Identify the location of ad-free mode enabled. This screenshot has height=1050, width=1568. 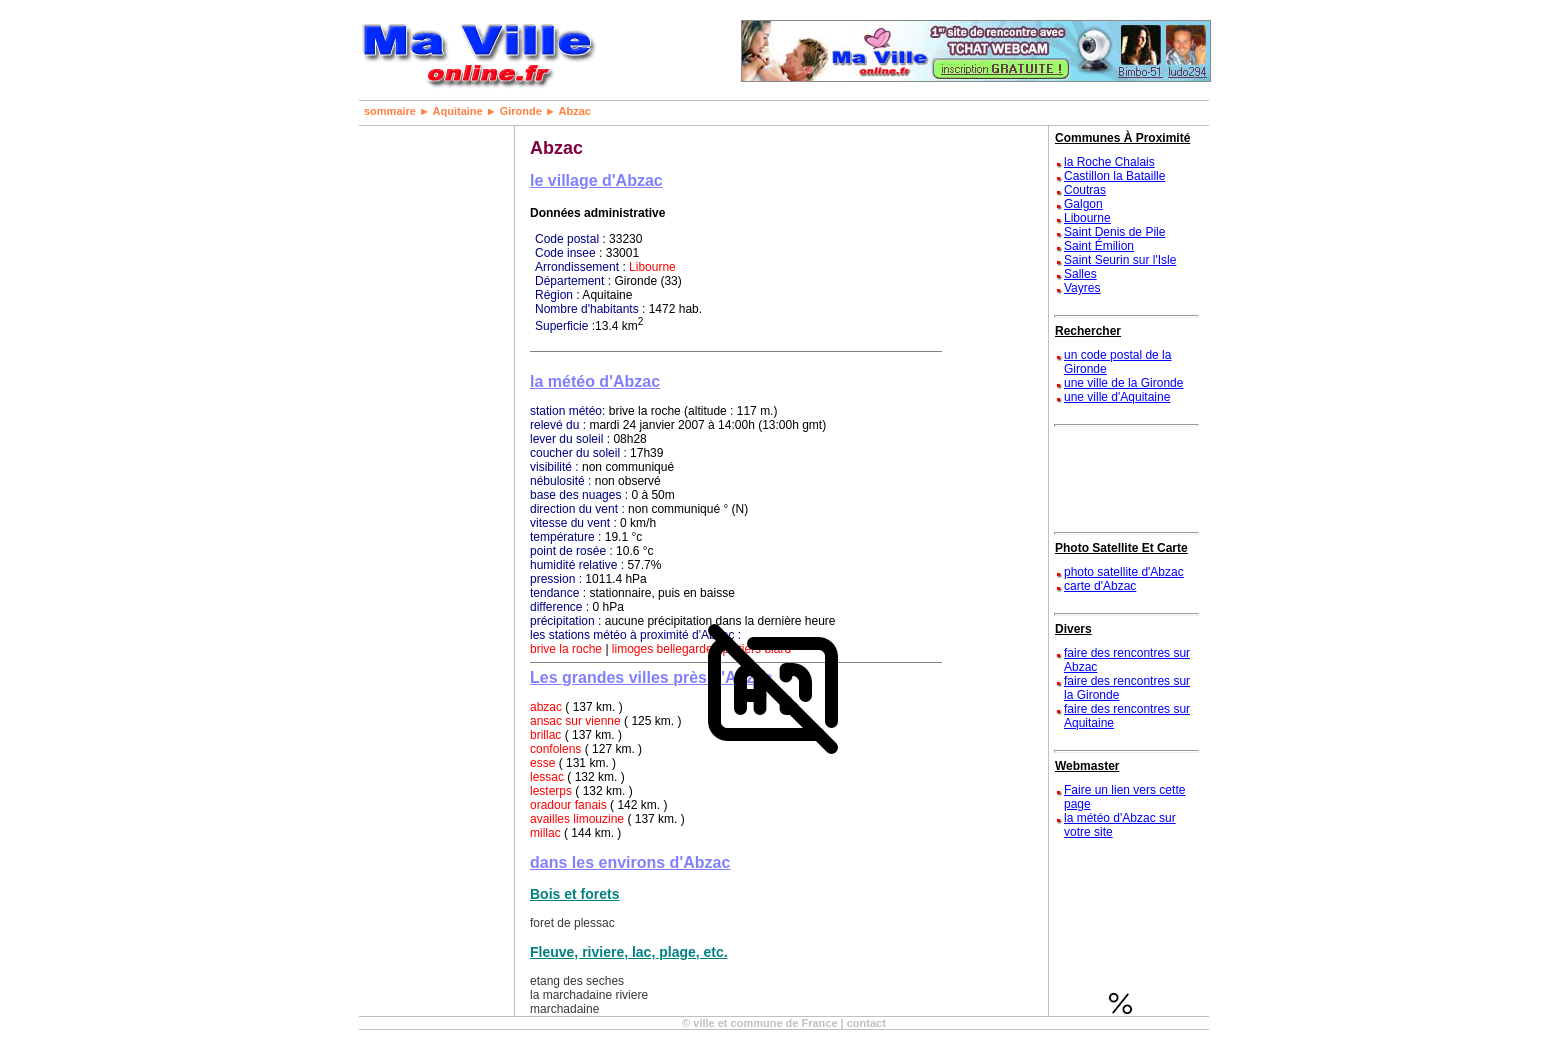
(773, 689).